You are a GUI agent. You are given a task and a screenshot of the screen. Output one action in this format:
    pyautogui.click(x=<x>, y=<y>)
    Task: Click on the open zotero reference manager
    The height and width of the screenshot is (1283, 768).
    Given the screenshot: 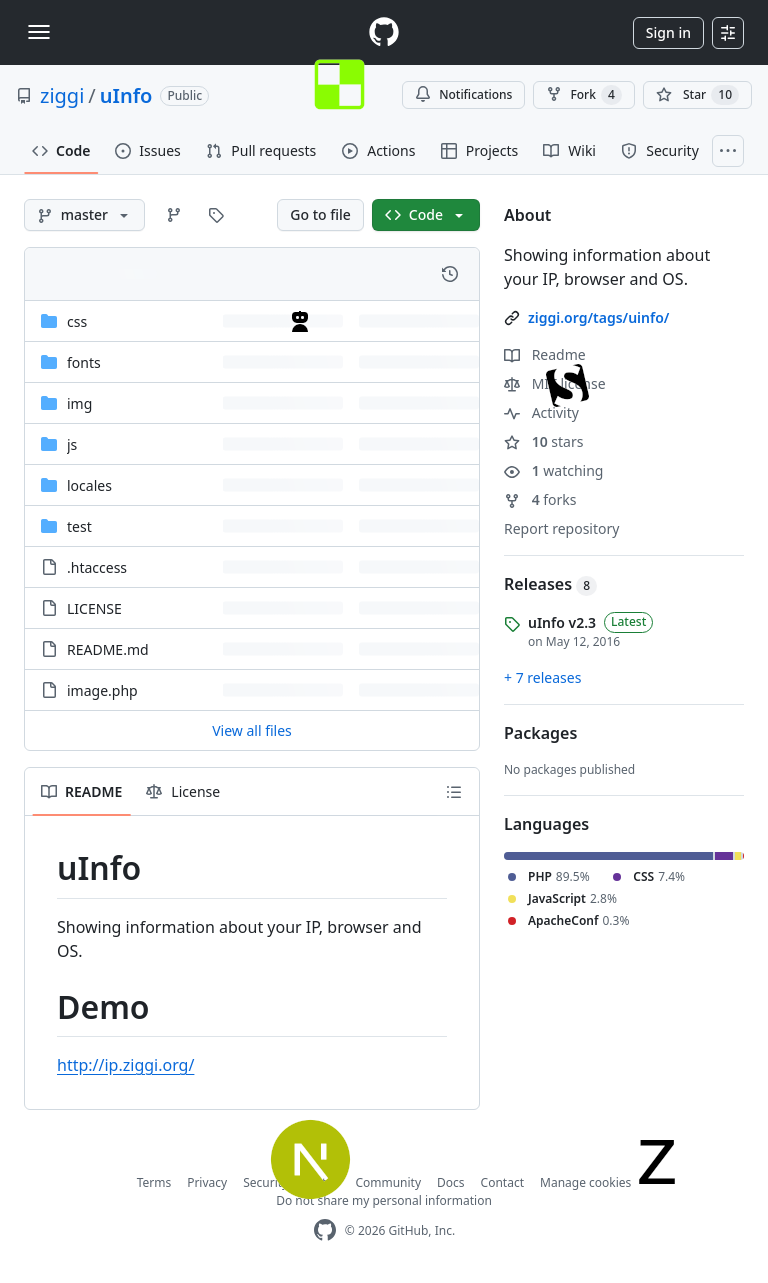 What is the action you would take?
    pyautogui.click(x=657, y=1162)
    